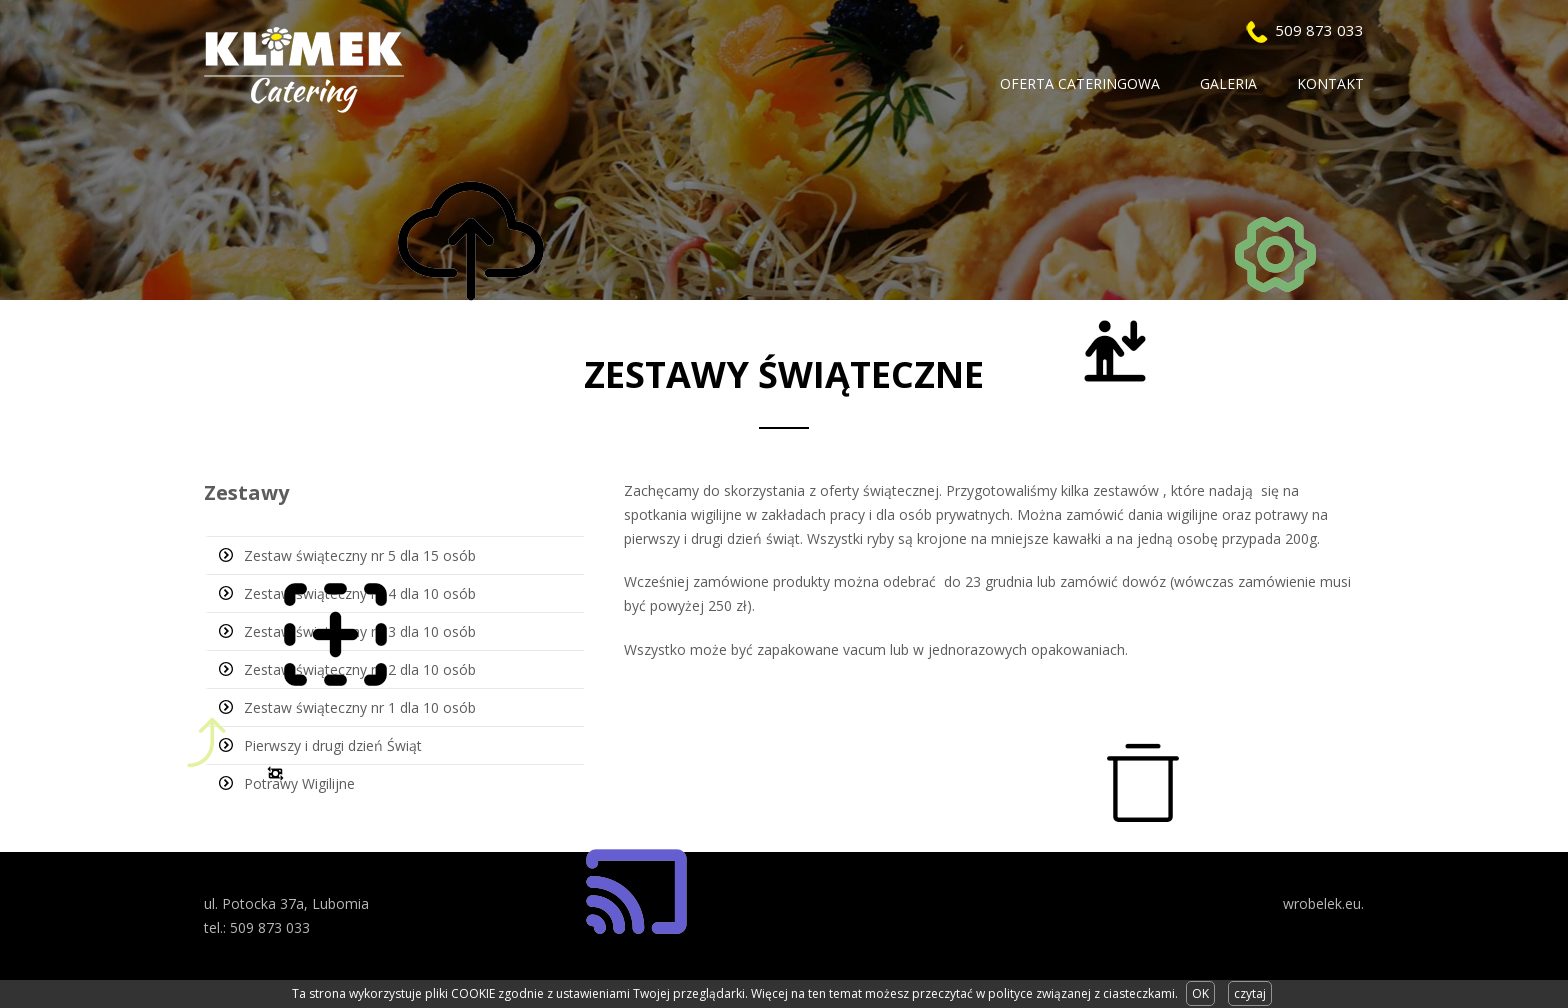 This screenshot has width=1568, height=1008. Describe the element at coordinates (275, 773) in the screenshot. I see `transfer money between accounts` at that location.